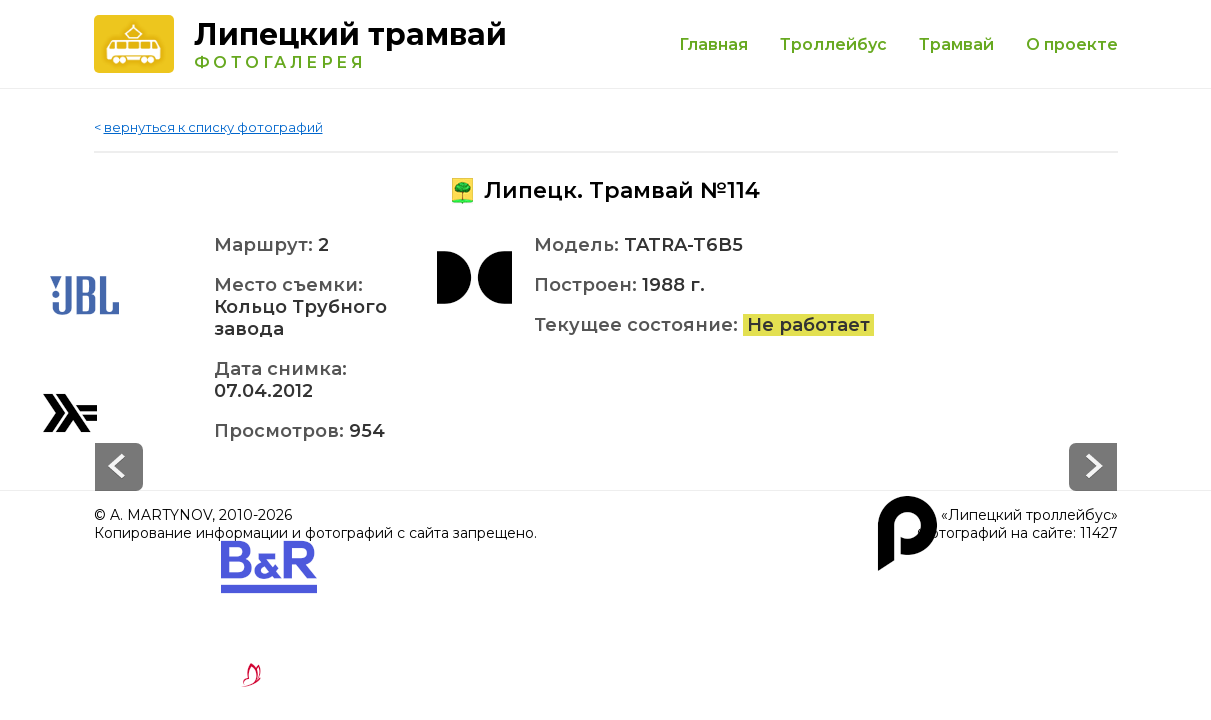 The width and height of the screenshot is (1211, 720). What do you see at coordinates (907, 533) in the screenshot?
I see `open piapro website or app` at bounding box center [907, 533].